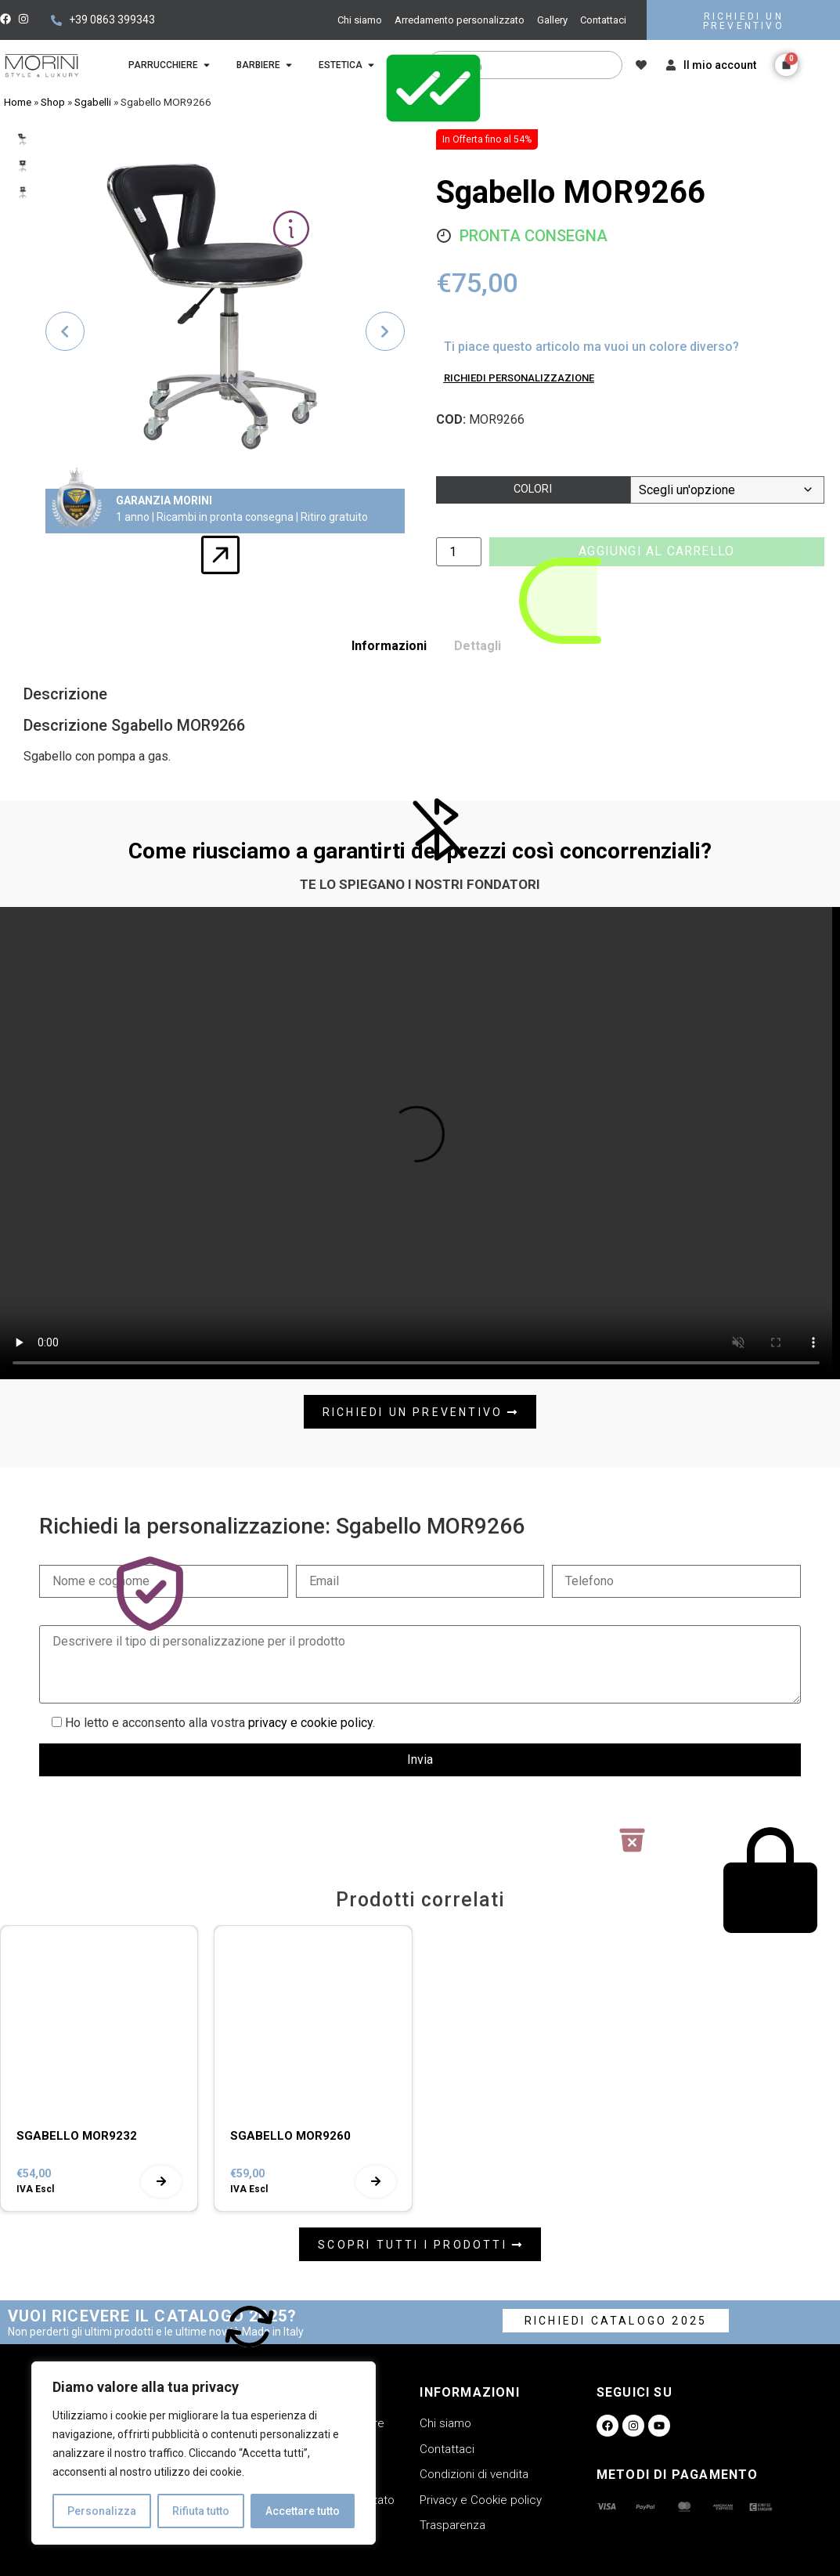 The image size is (840, 2576). What do you see at coordinates (150, 1594) in the screenshot?
I see `indicates verified security or protection status` at bounding box center [150, 1594].